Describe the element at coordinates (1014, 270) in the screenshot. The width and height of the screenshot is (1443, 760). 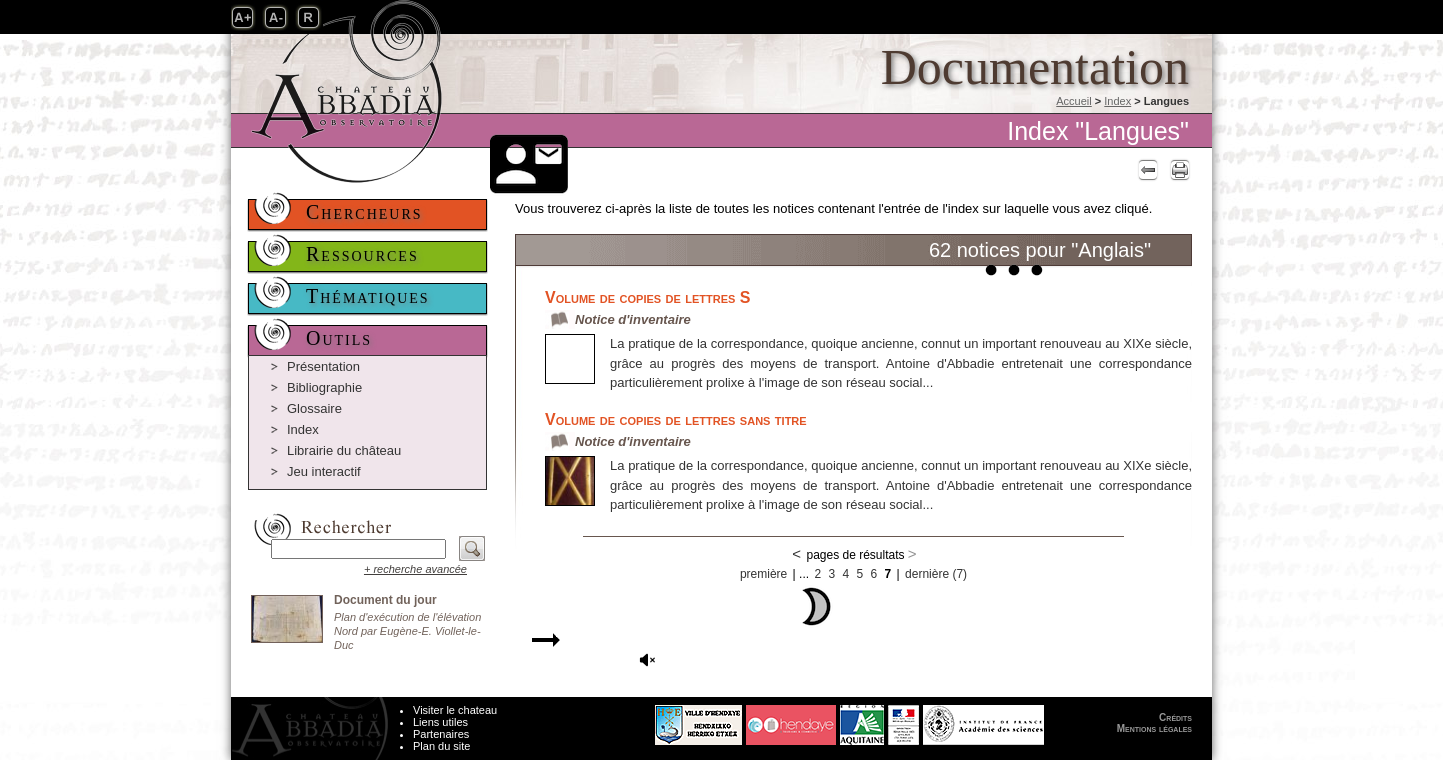
I see `open more options menu` at that location.